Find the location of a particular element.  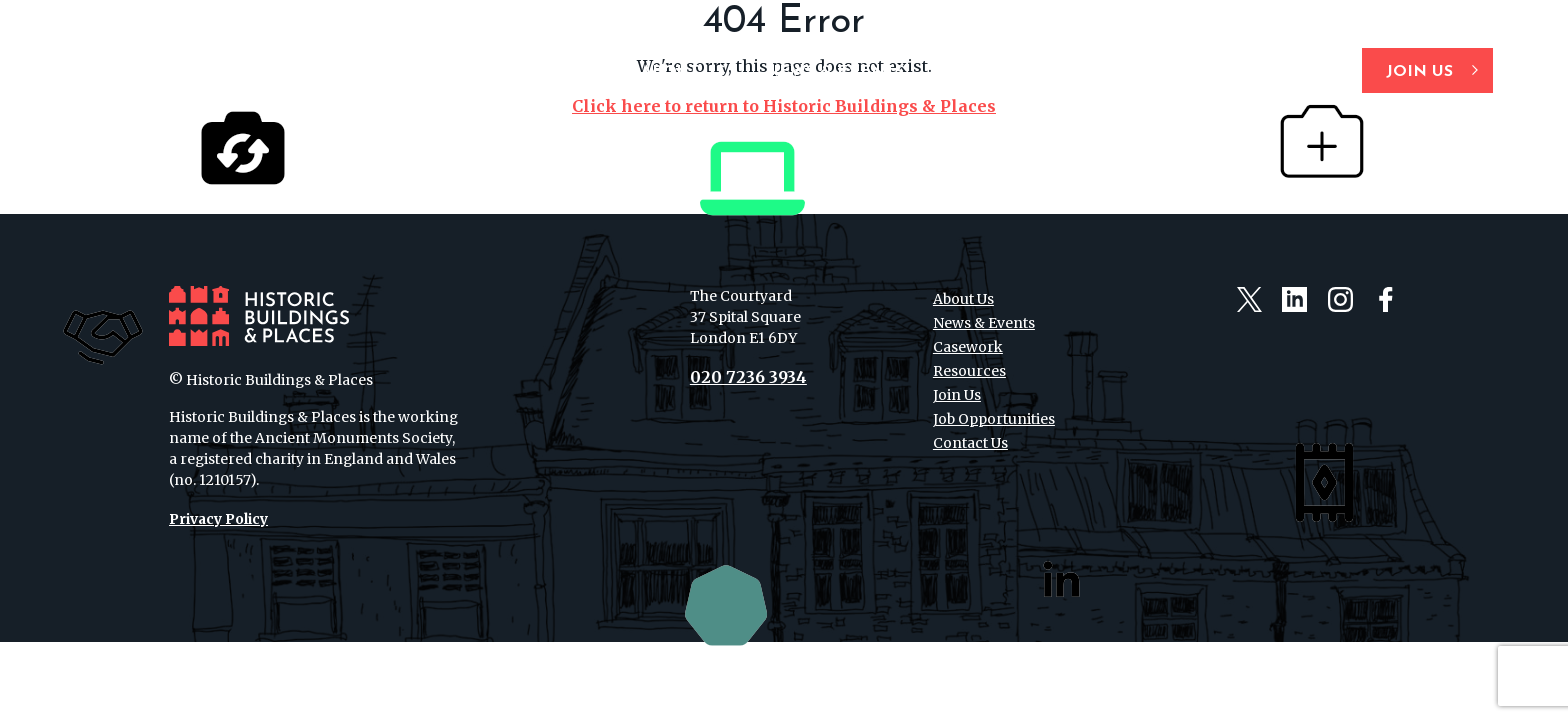

add a new photo is located at coordinates (1322, 143).